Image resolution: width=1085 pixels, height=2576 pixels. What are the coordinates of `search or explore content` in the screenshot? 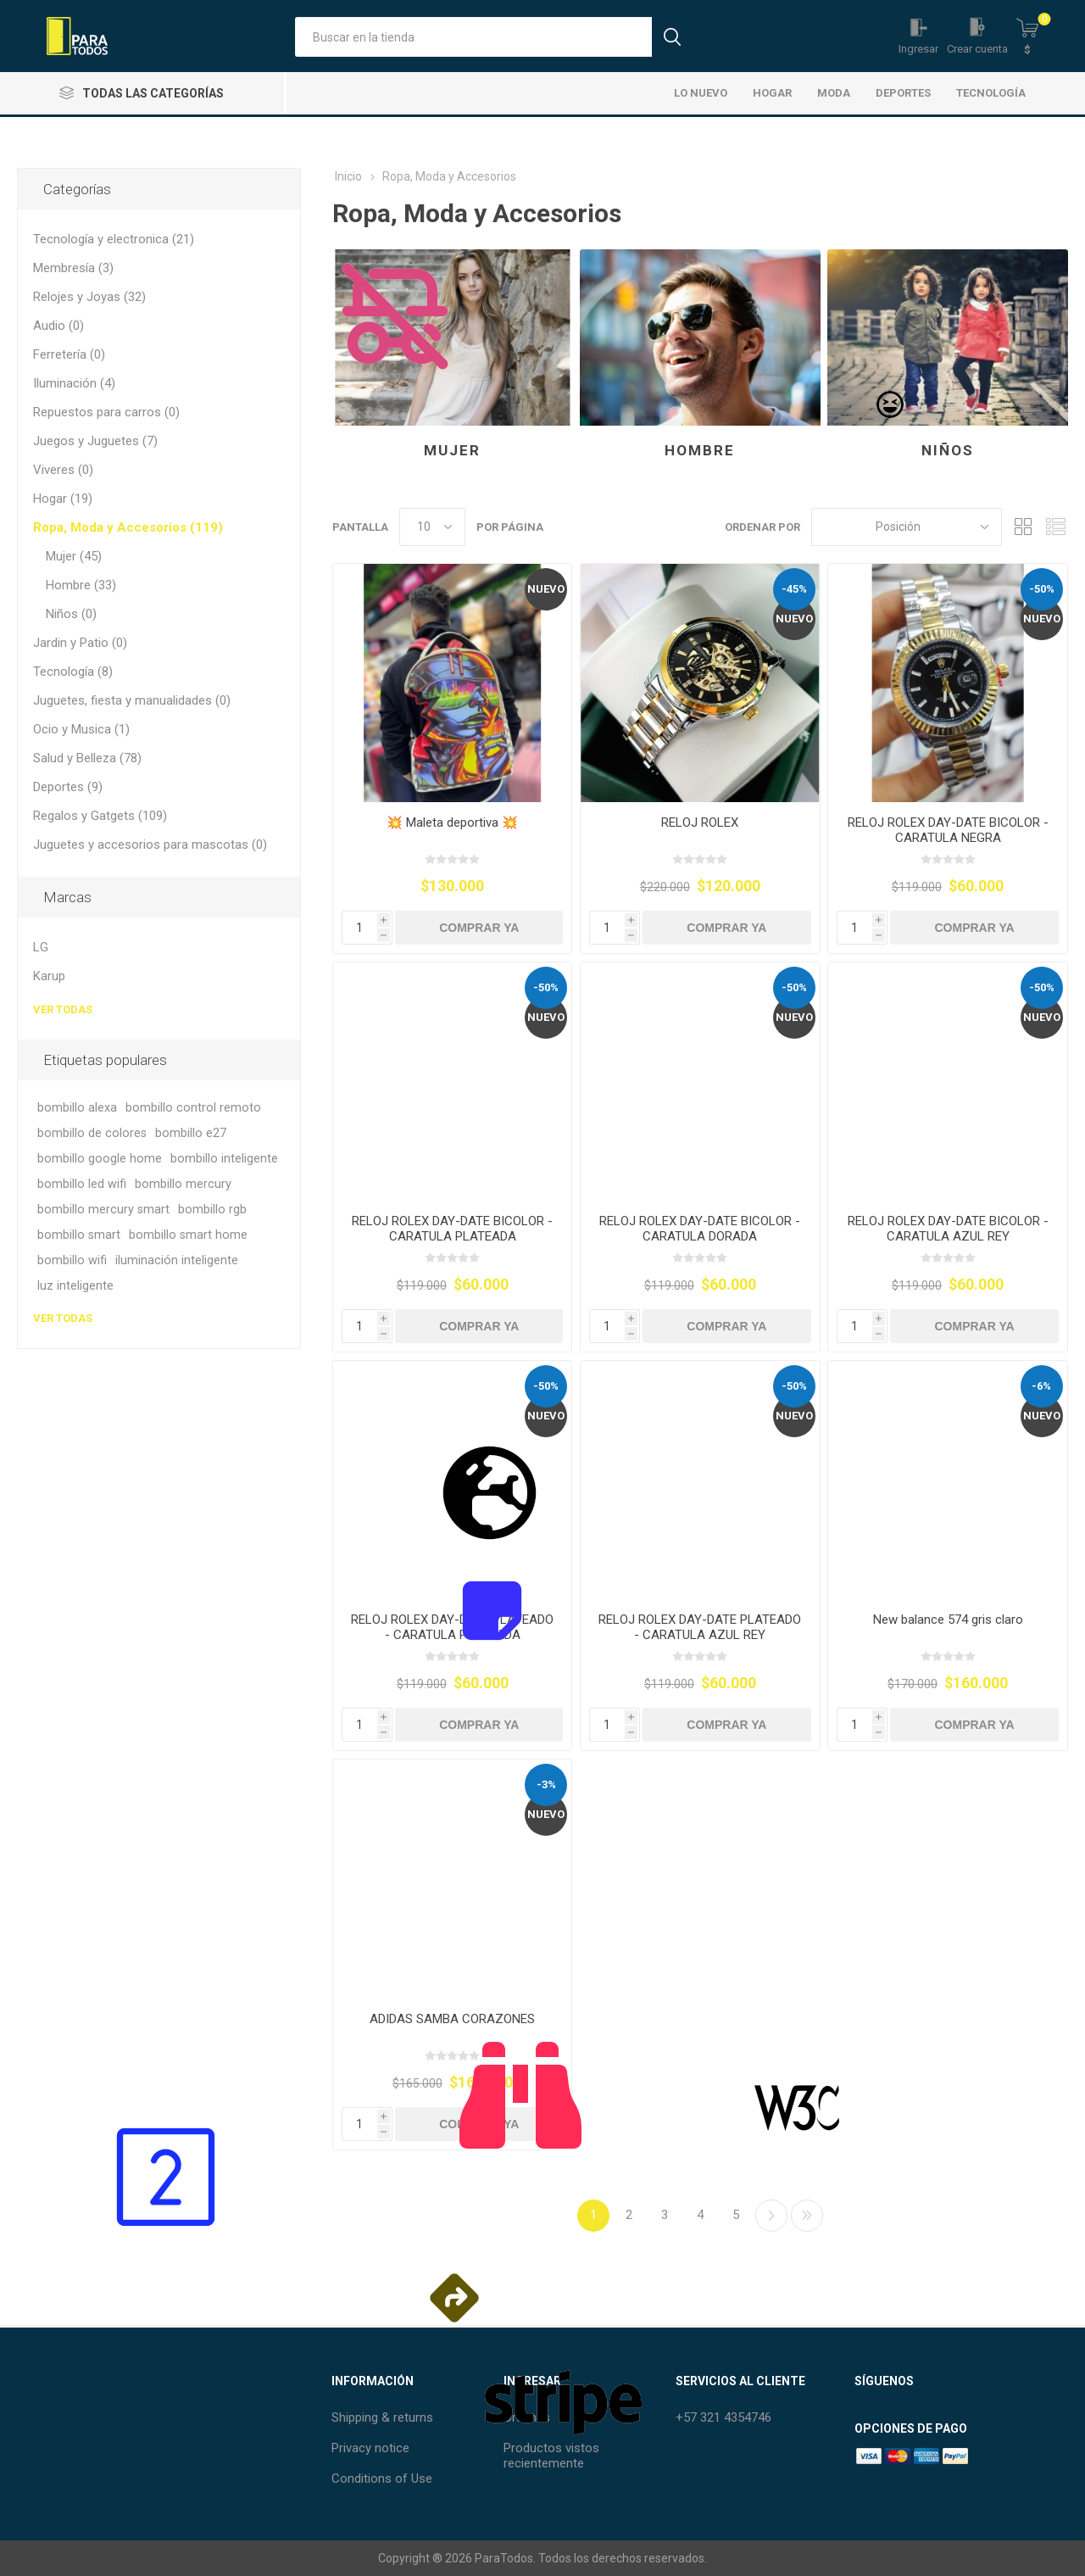 It's located at (520, 2095).